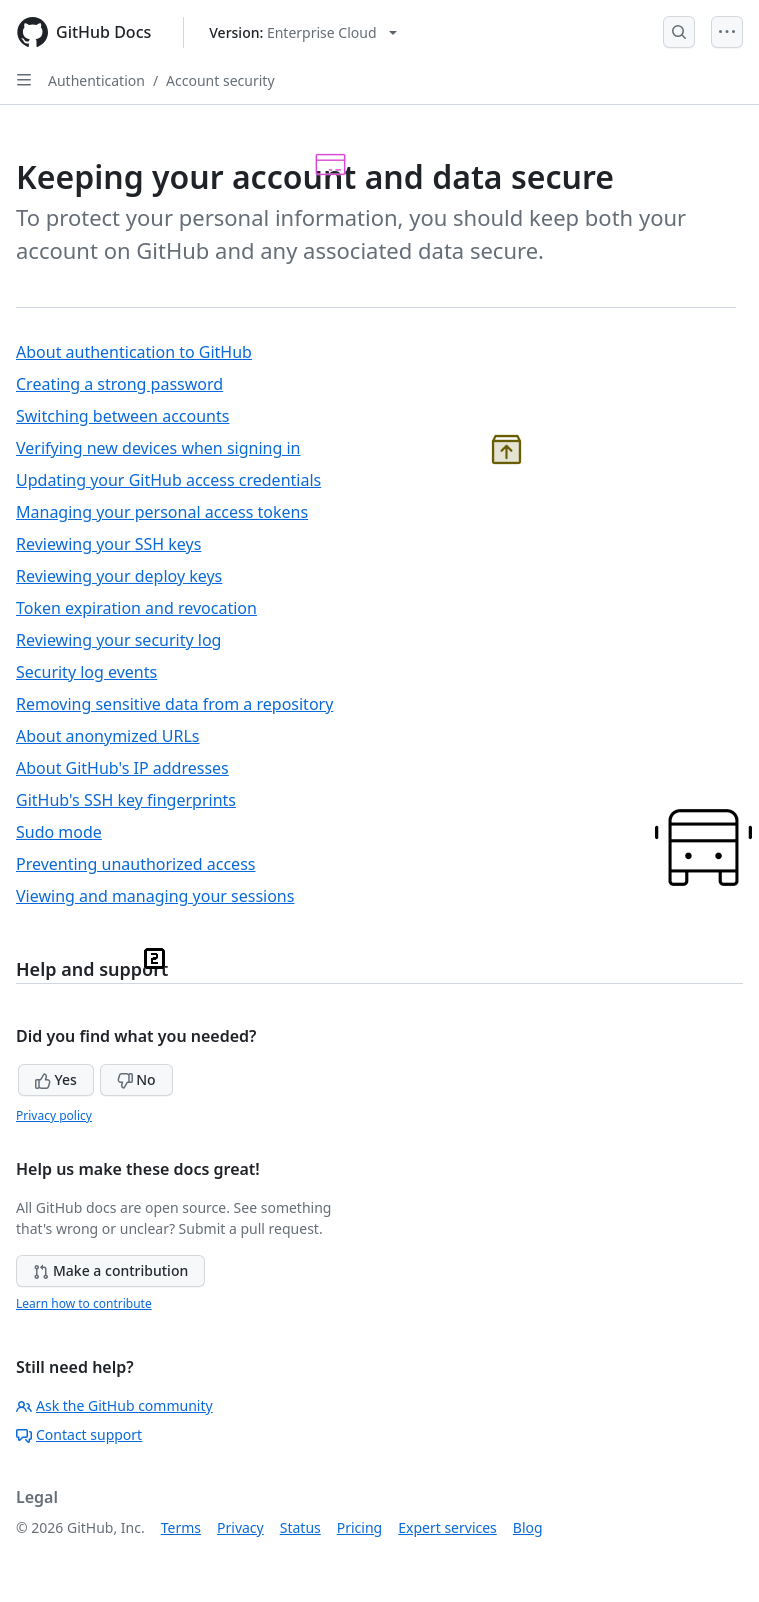 The height and width of the screenshot is (1602, 759). Describe the element at coordinates (506, 449) in the screenshot. I see `upload or export a package` at that location.